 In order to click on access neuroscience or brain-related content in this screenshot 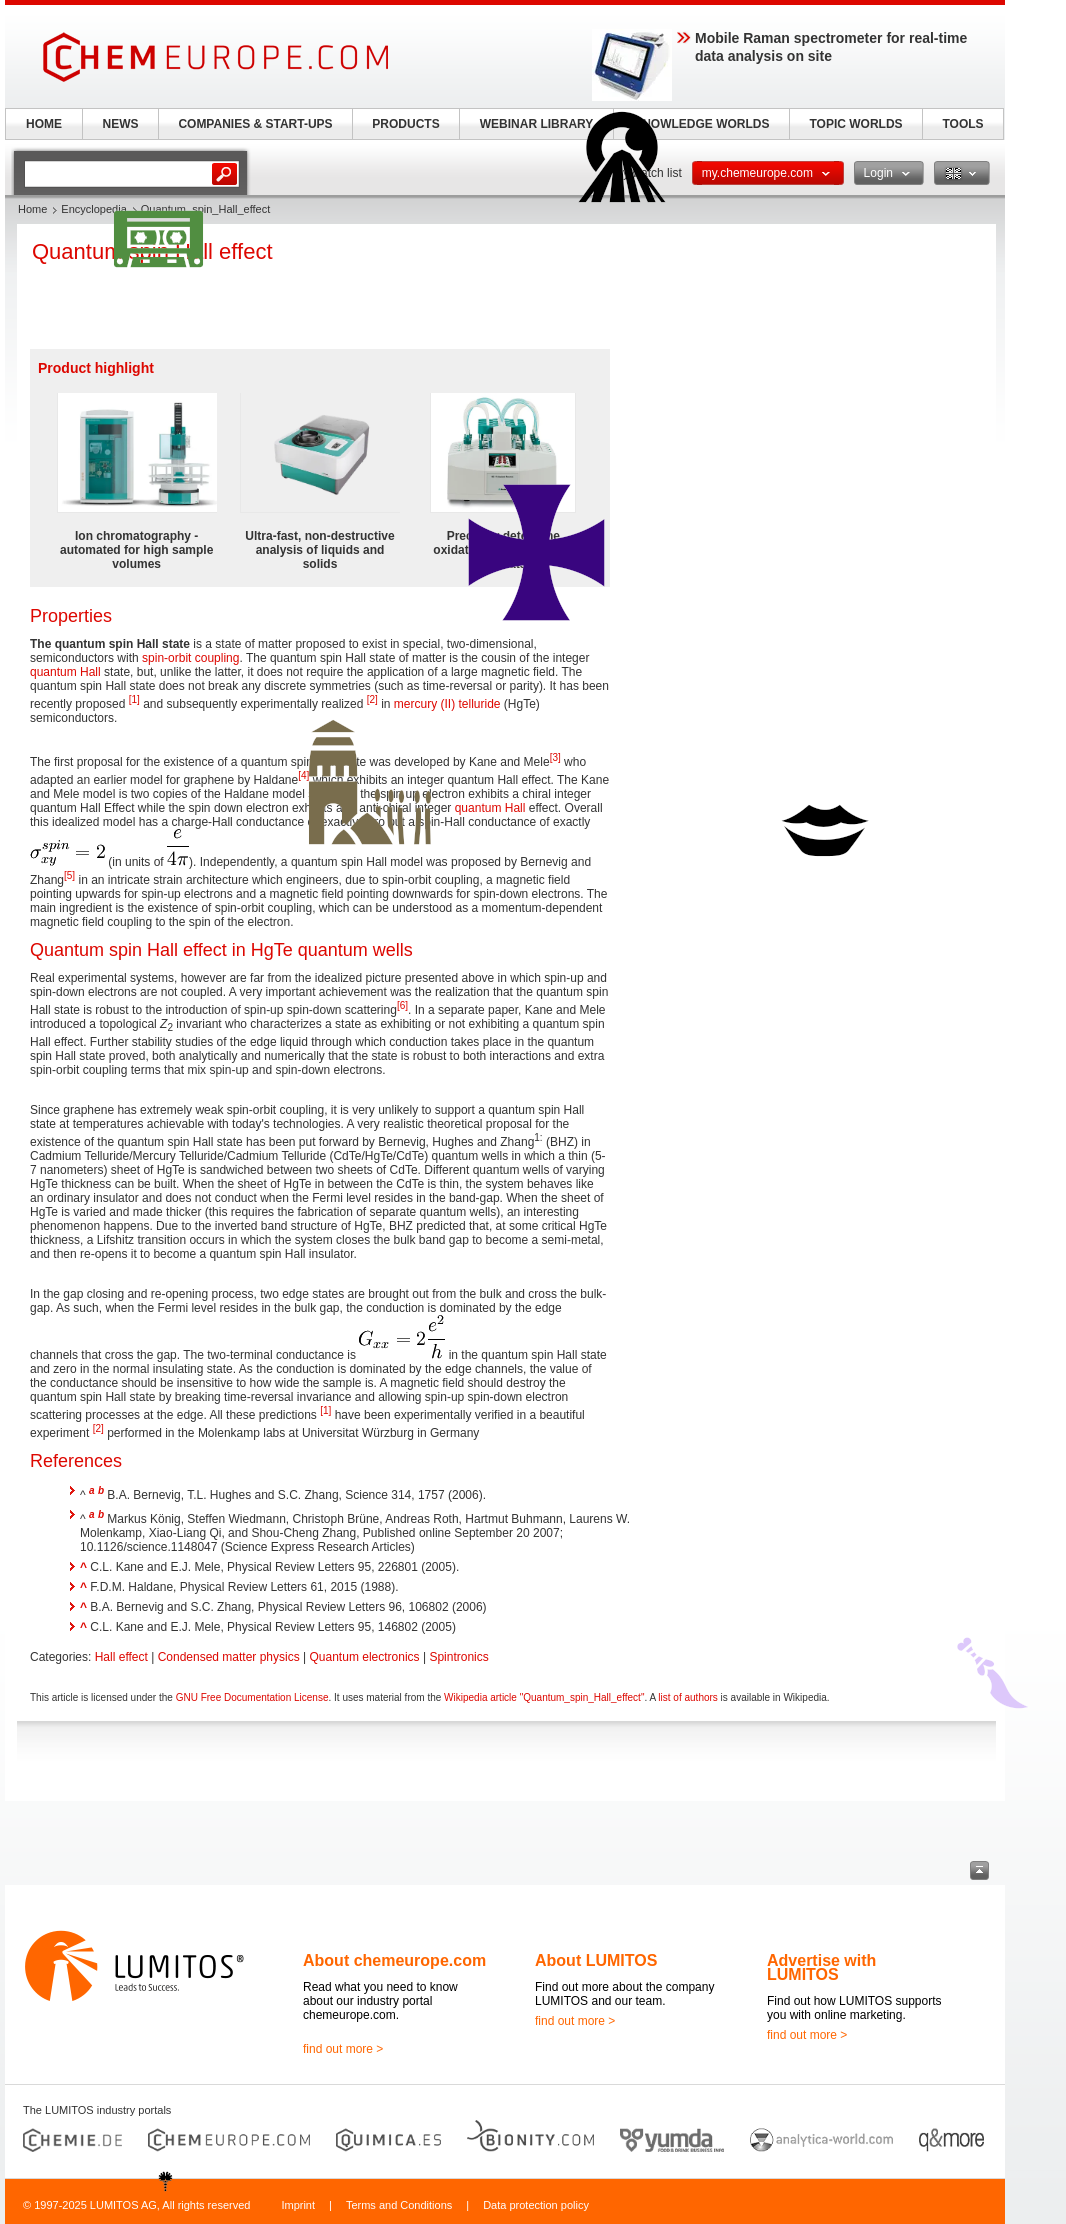, I will do `click(165, 2181)`.